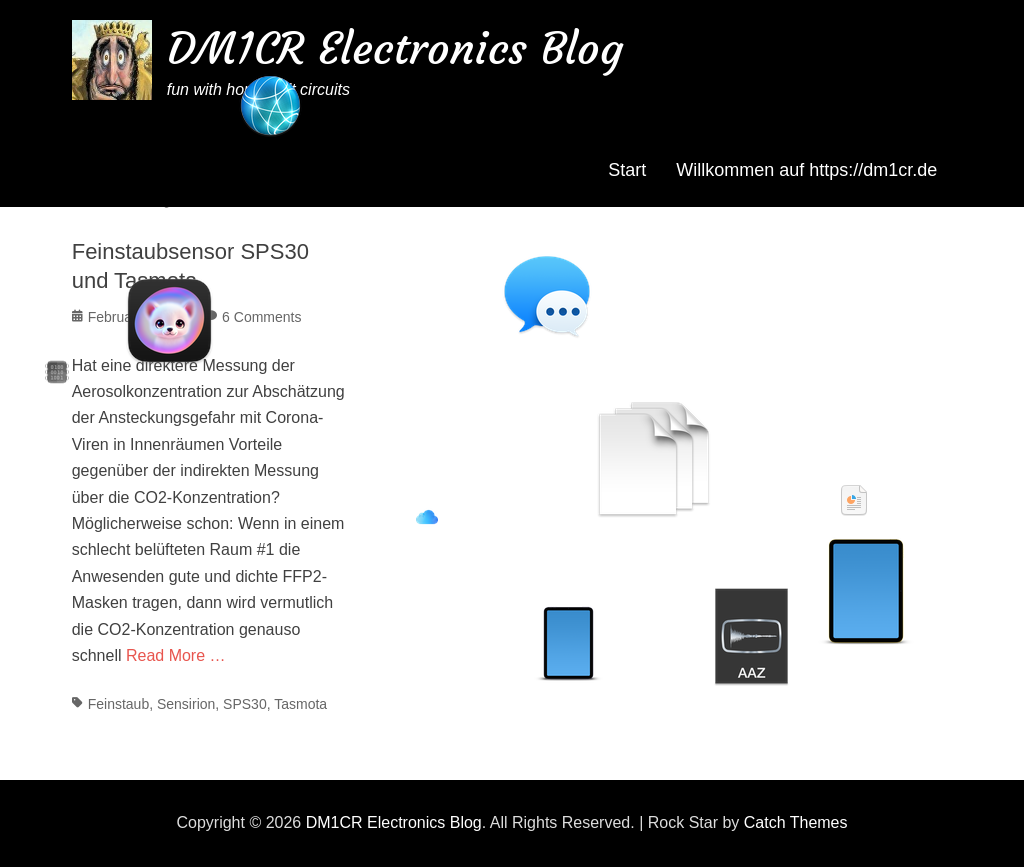 Image resolution: width=1024 pixels, height=867 pixels. Describe the element at coordinates (169, 320) in the screenshot. I see `open Image Playground app` at that location.